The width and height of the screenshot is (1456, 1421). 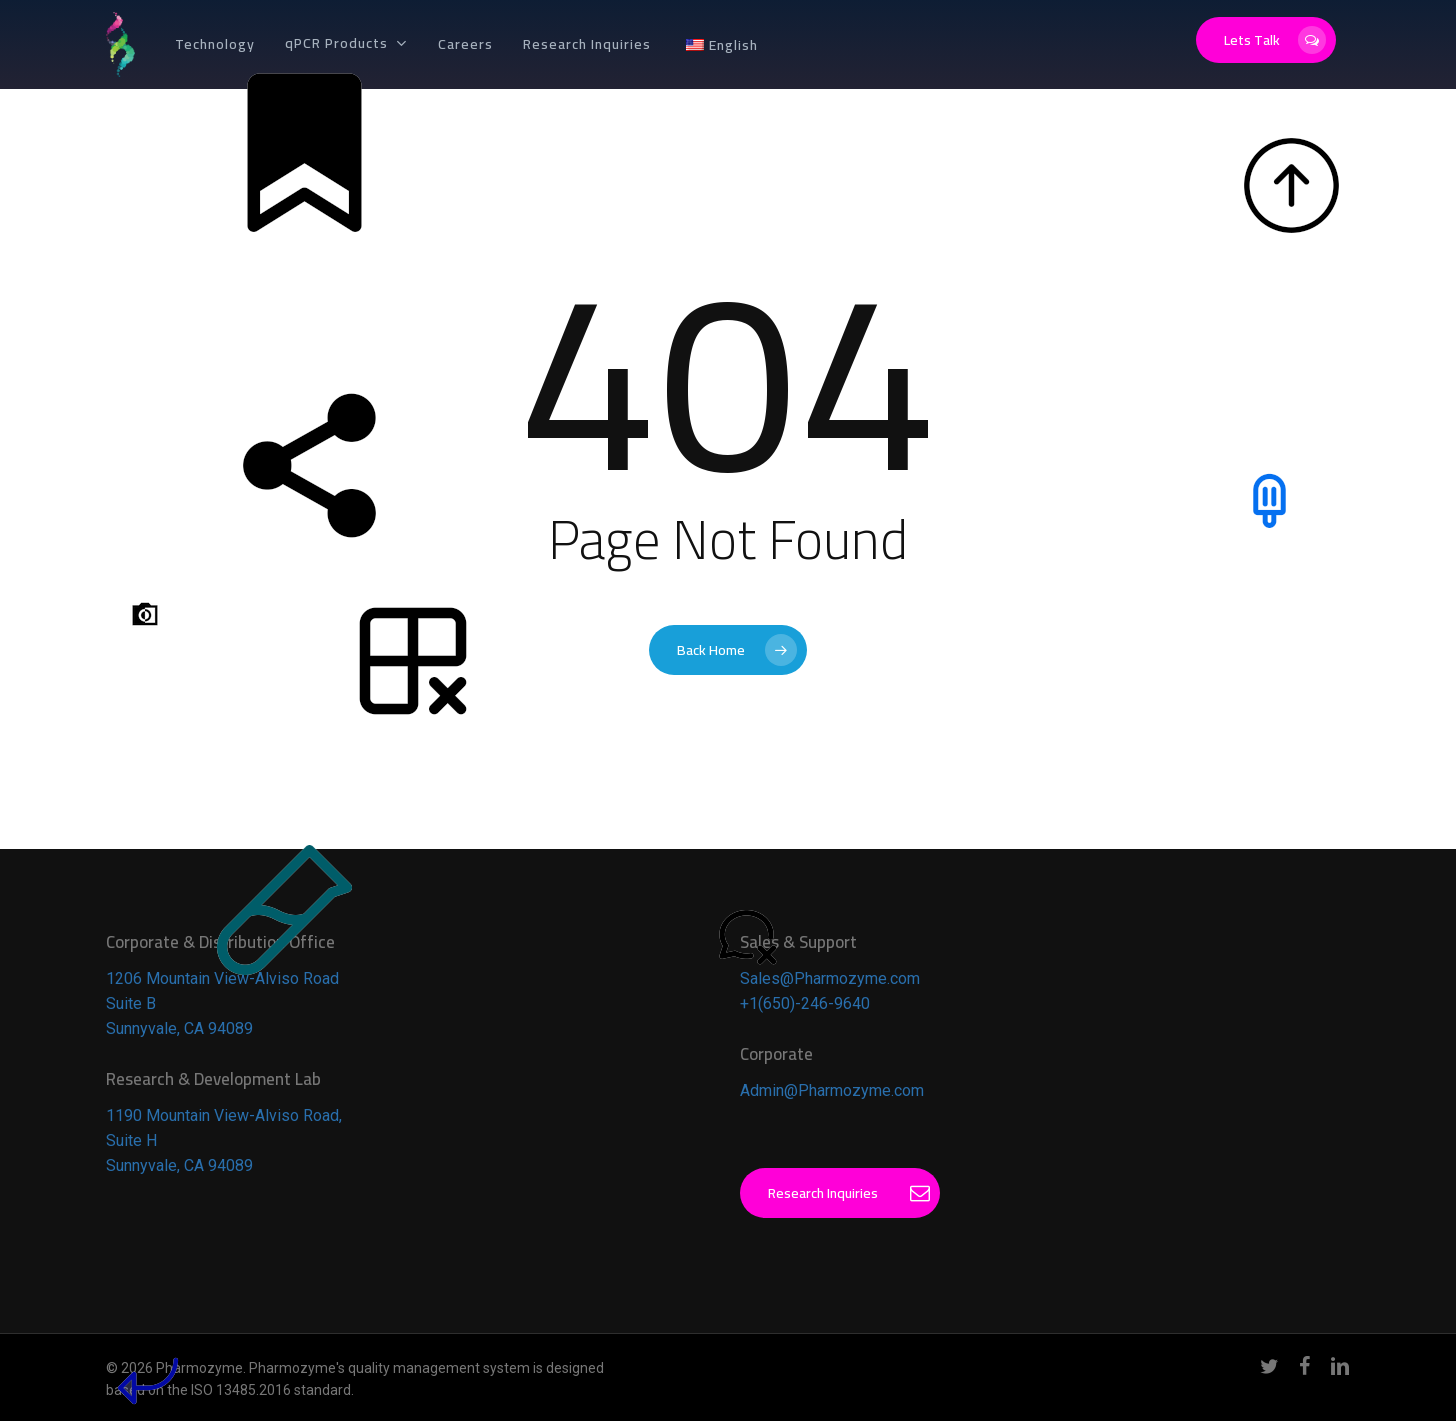 I want to click on apply black and white filter to photo, so click(x=145, y=614).